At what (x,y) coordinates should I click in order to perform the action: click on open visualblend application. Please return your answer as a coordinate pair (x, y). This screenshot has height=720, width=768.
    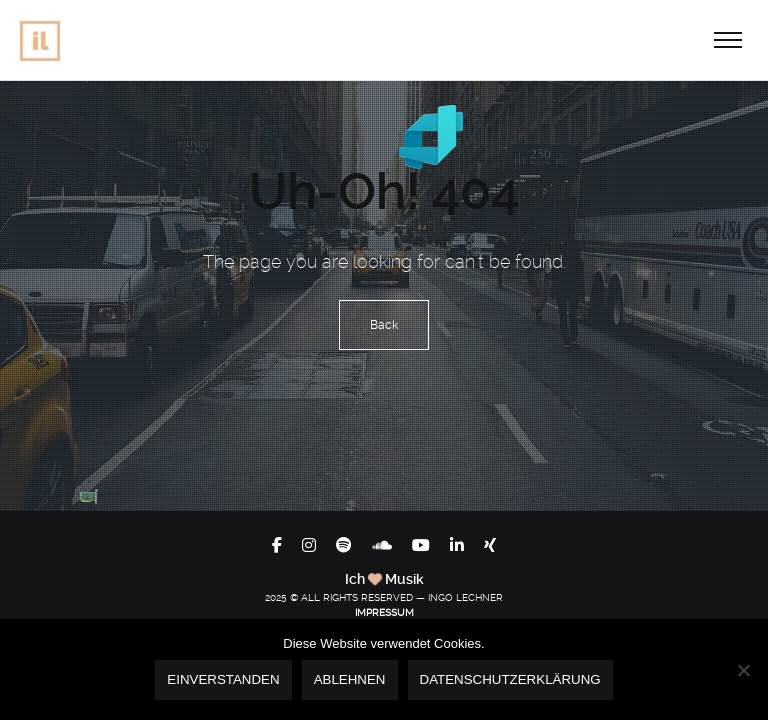
    Looking at the image, I should click on (431, 137).